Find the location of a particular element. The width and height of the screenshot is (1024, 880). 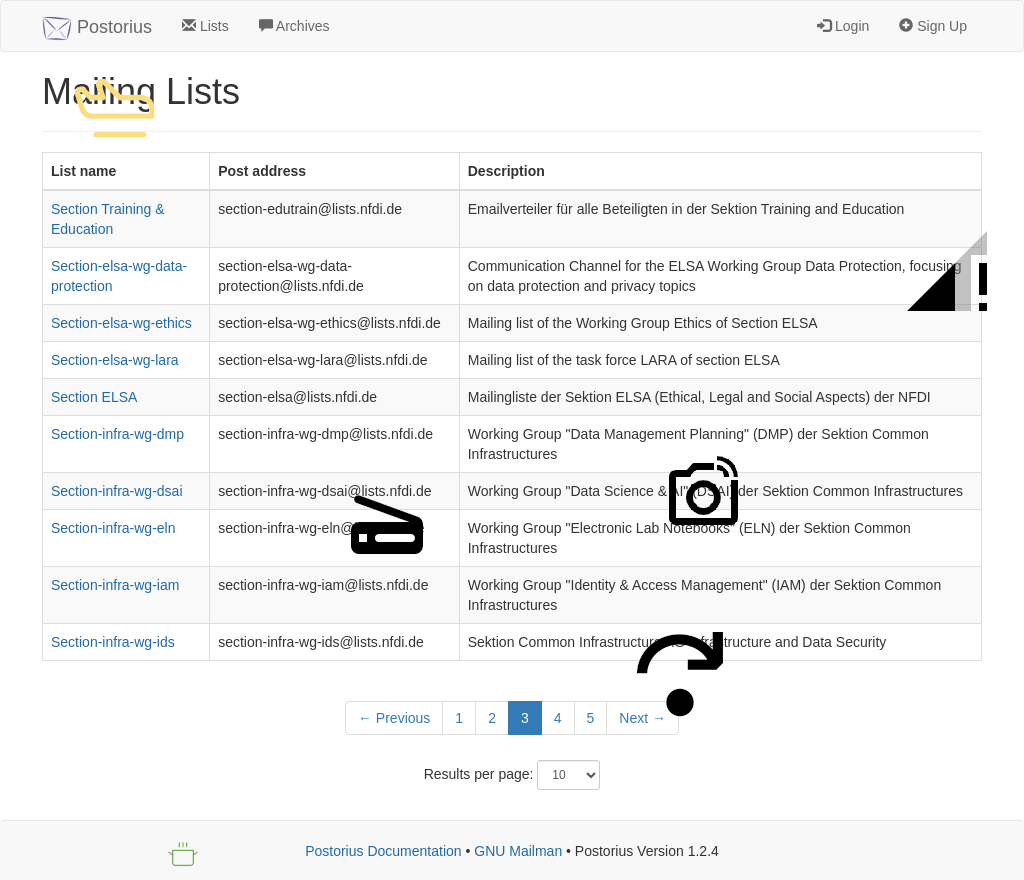

flight status: in progress is located at coordinates (114, 105).